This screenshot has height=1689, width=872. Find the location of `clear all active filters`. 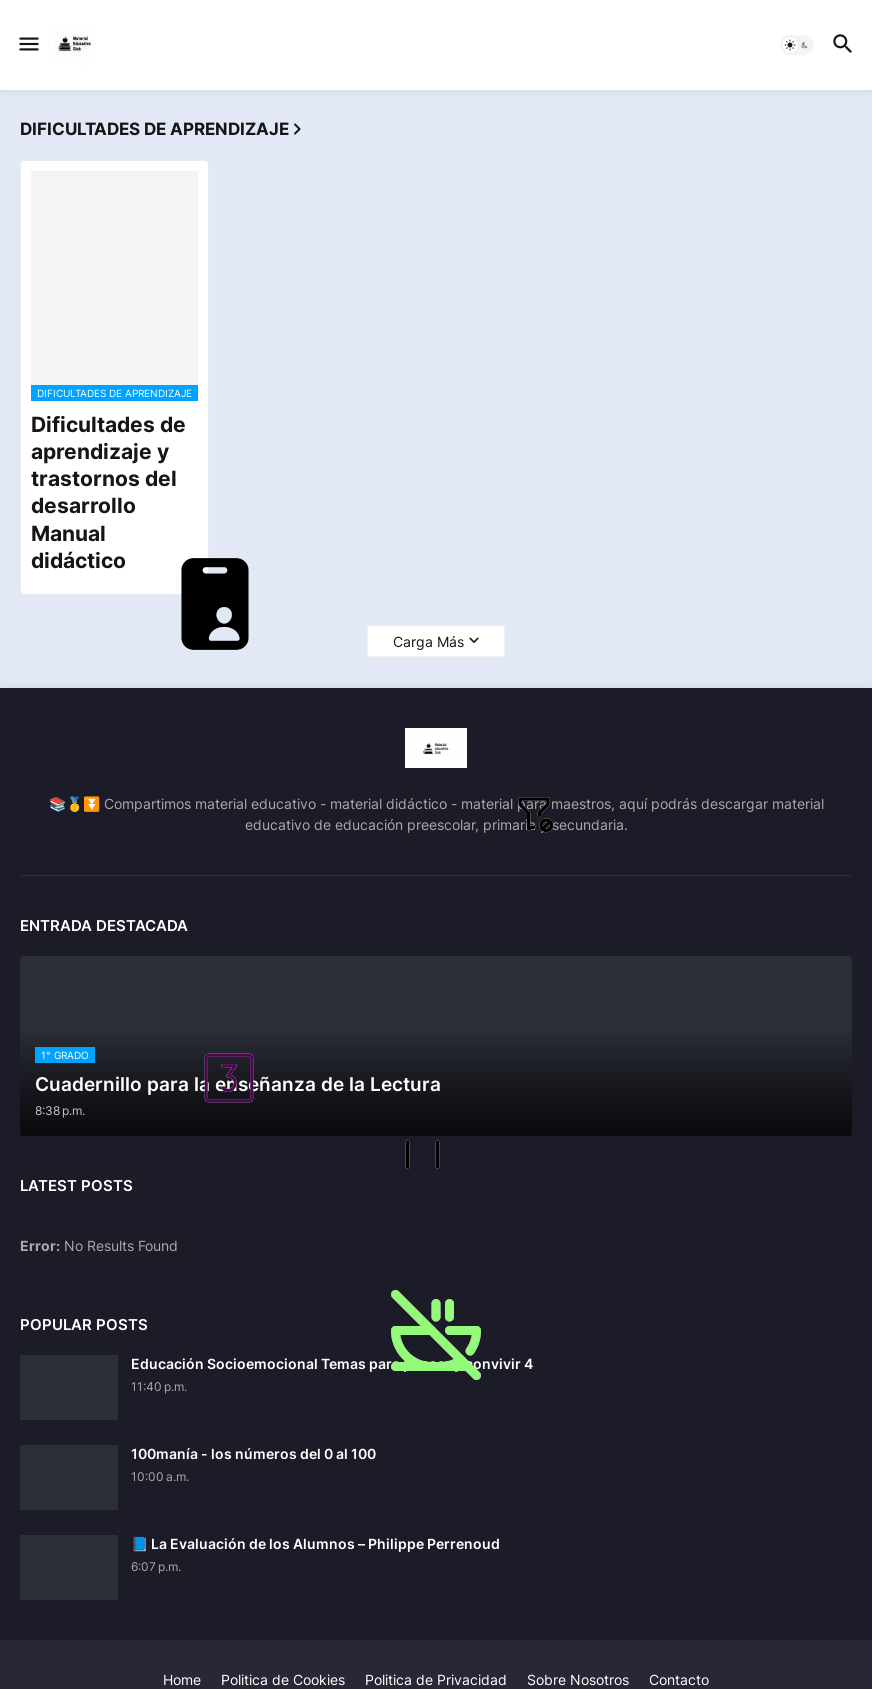

clear all active filters is located at coordinates (534, 813).